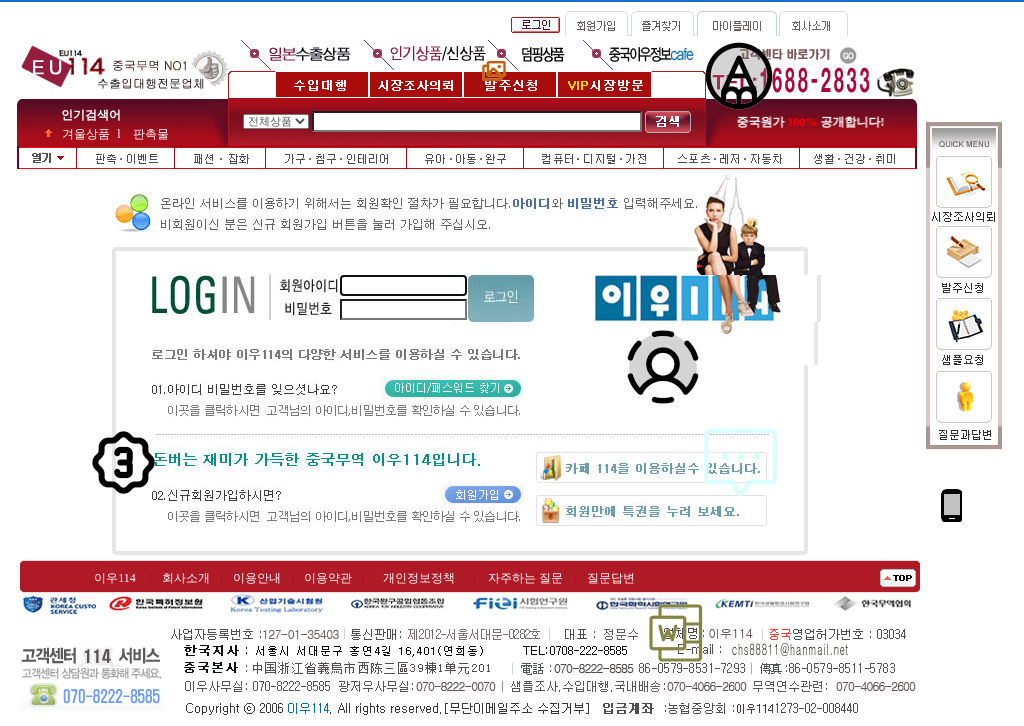  Describe the element at coordinates (663, 367) in the screenshot. I see `incomplete or pending user profile` at that location.